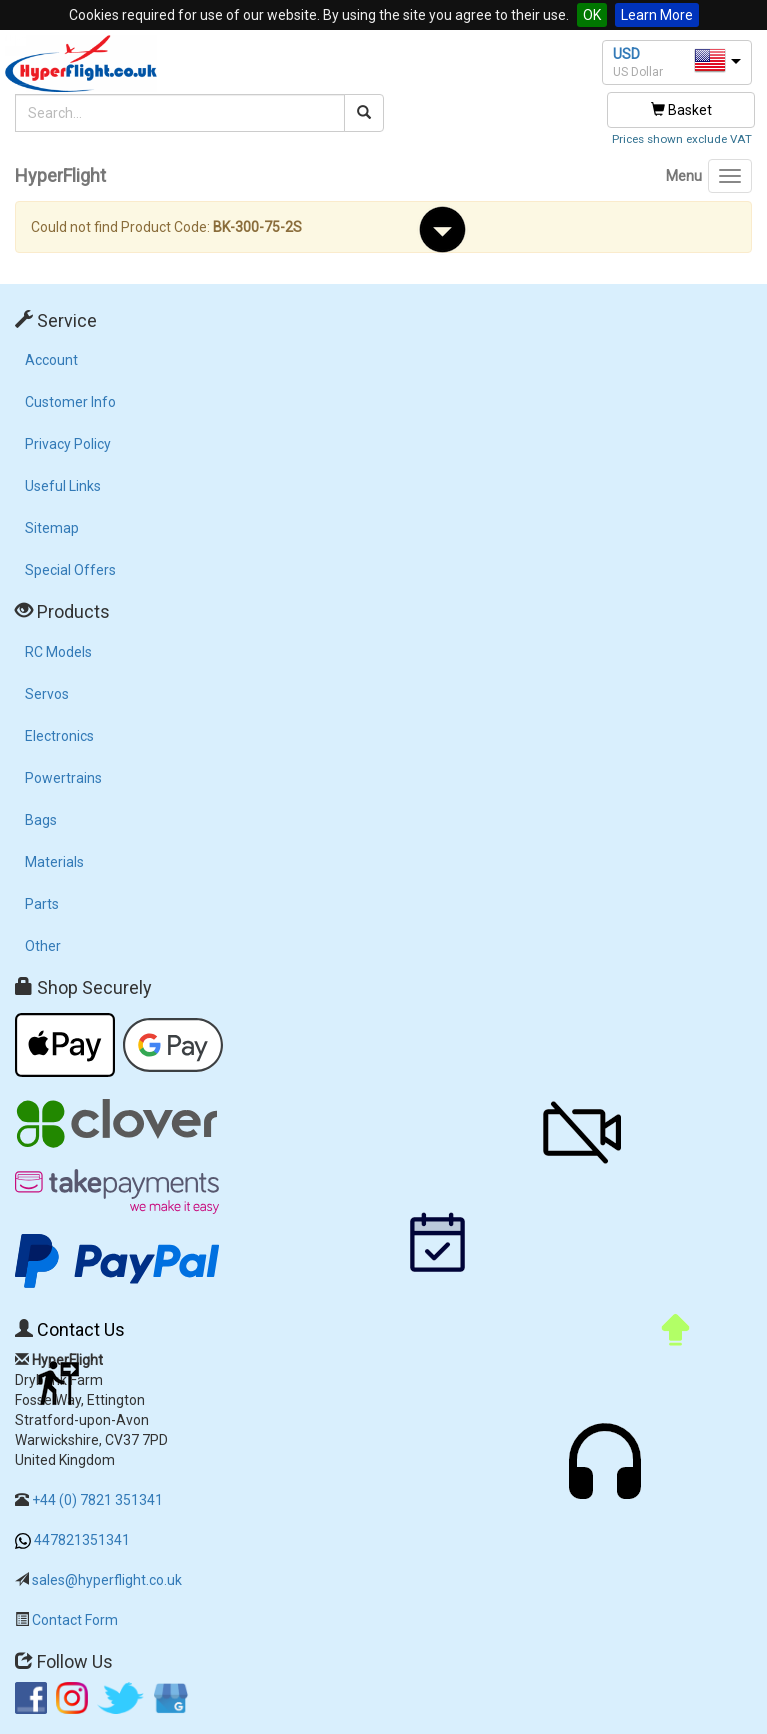 This screenshot has height=1734, width=767. What do you see at coordinates (675, 1329) in the screenshot?
I see `upload a file or document` at bounding box center [675, 1329].